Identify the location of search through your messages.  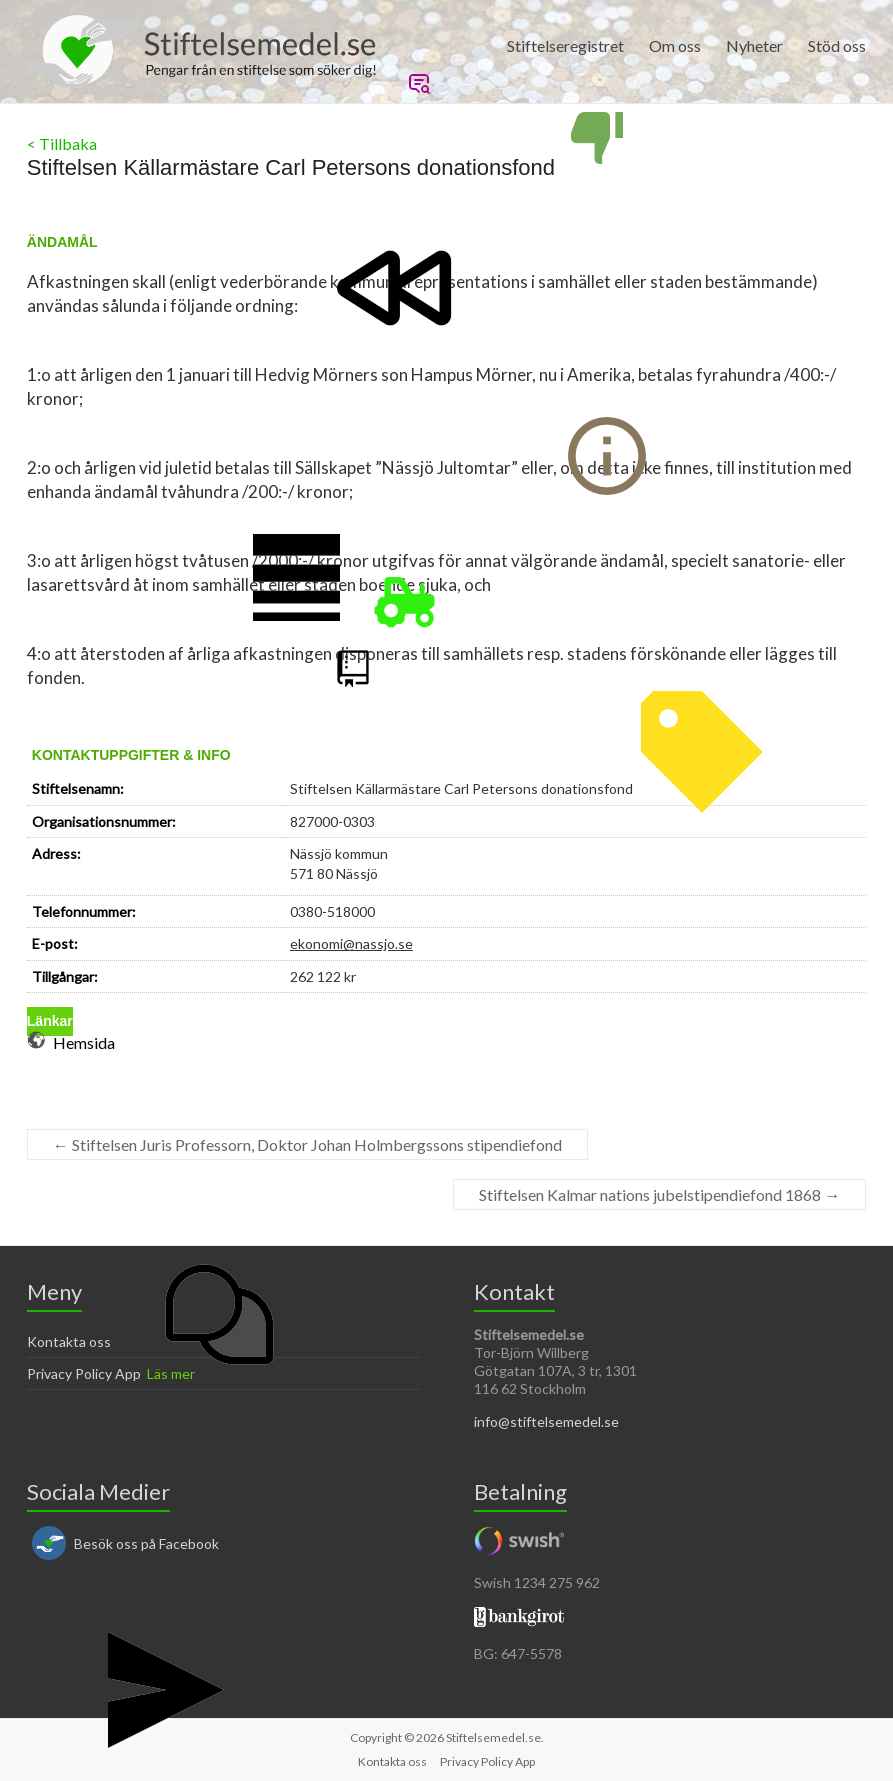
(419, 83).